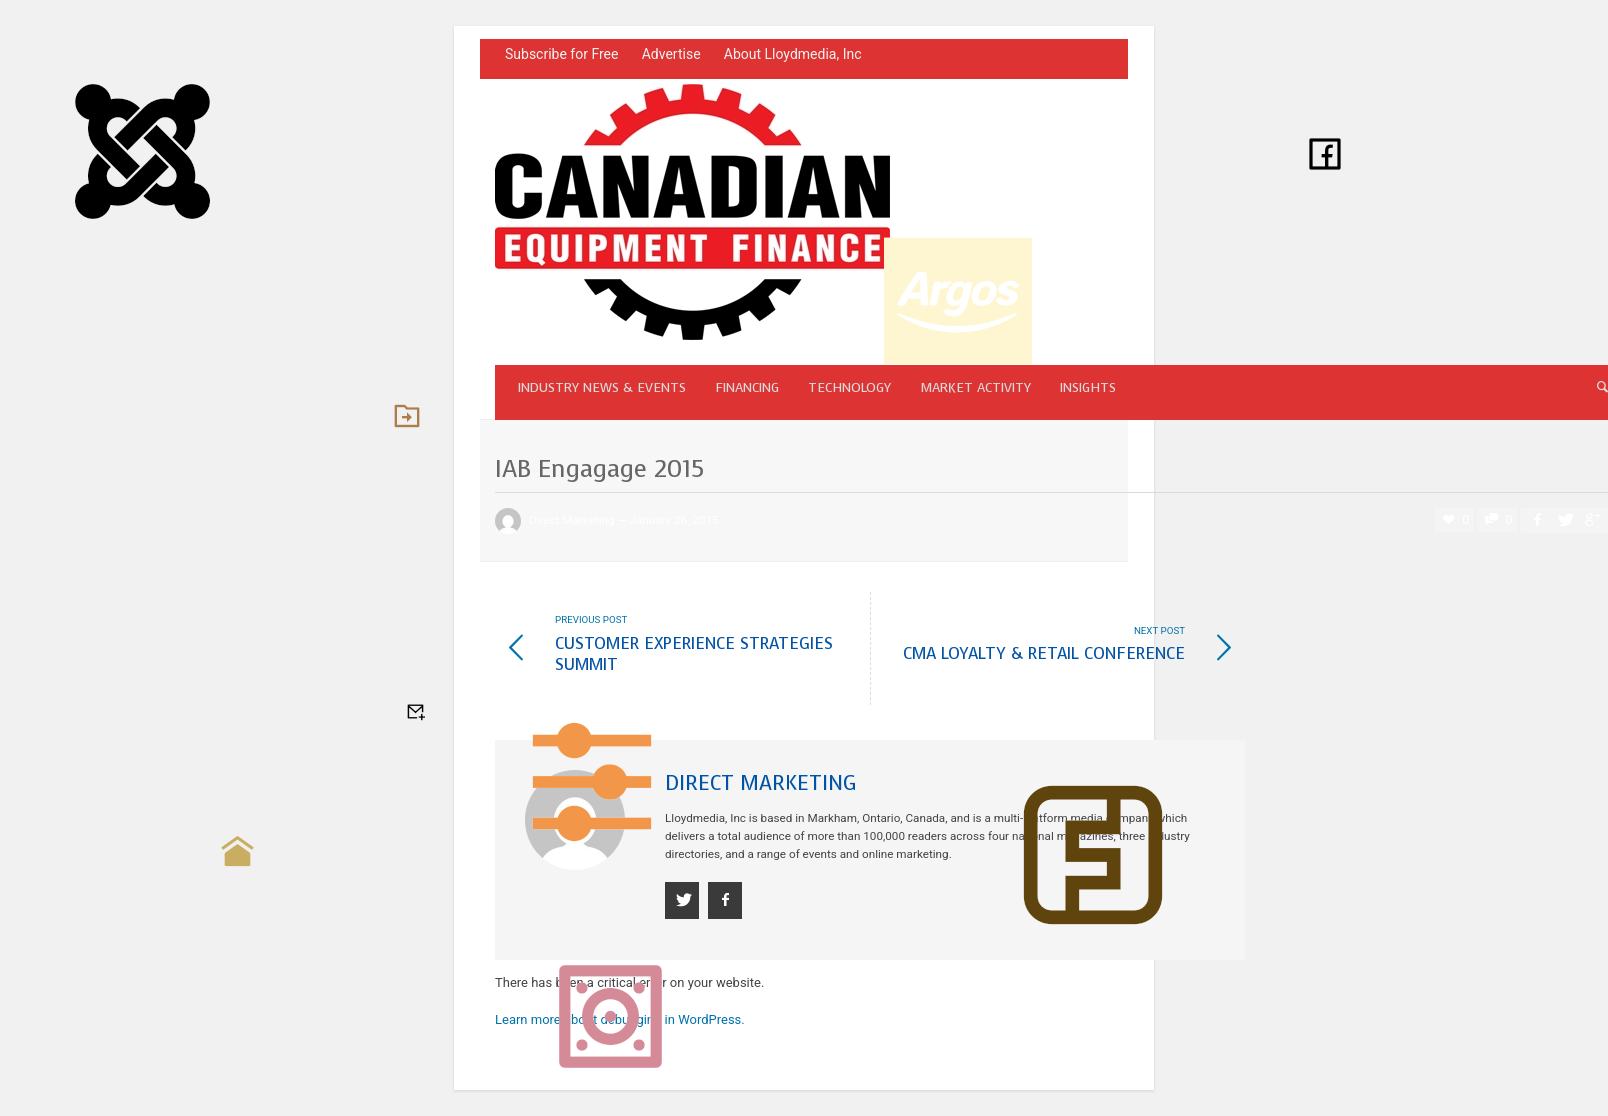 This screenshot has width=1608, height=1116. What do you see at coordinates (610, 1016) in the screenshot?
I see `audio speaker or sound output device` at bounding box center [610, 1016].